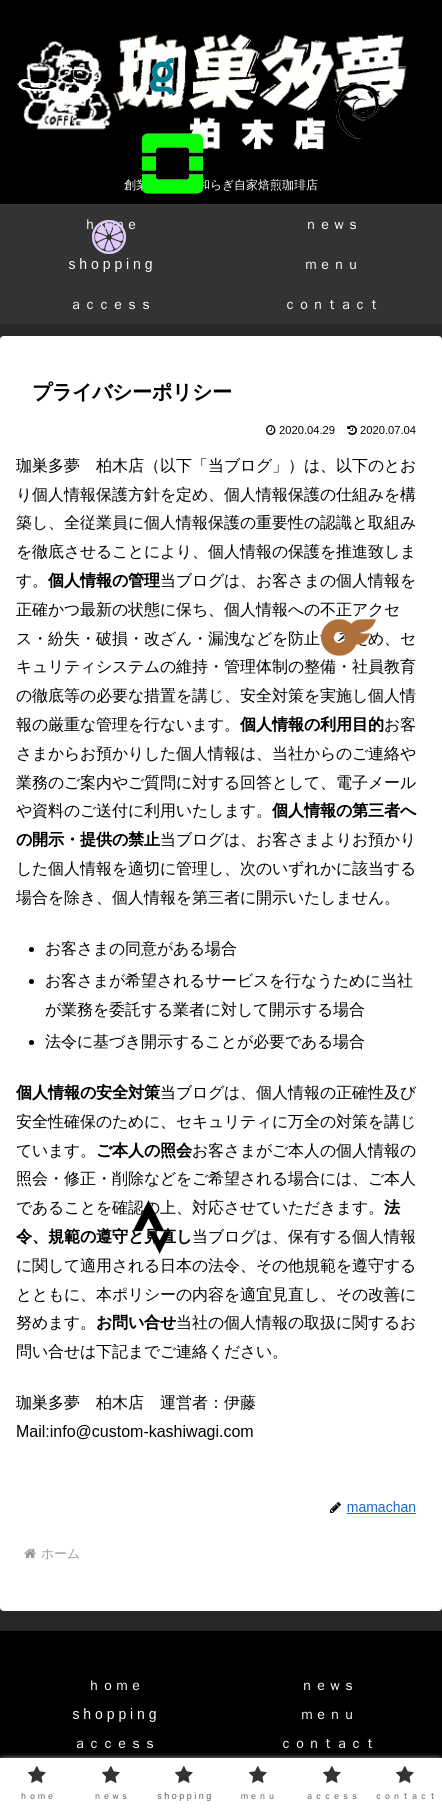  What do you see at coordinates (162, 76) in the screenshot?
I see `open Kagi search engine` at bounding box center [162, 76].